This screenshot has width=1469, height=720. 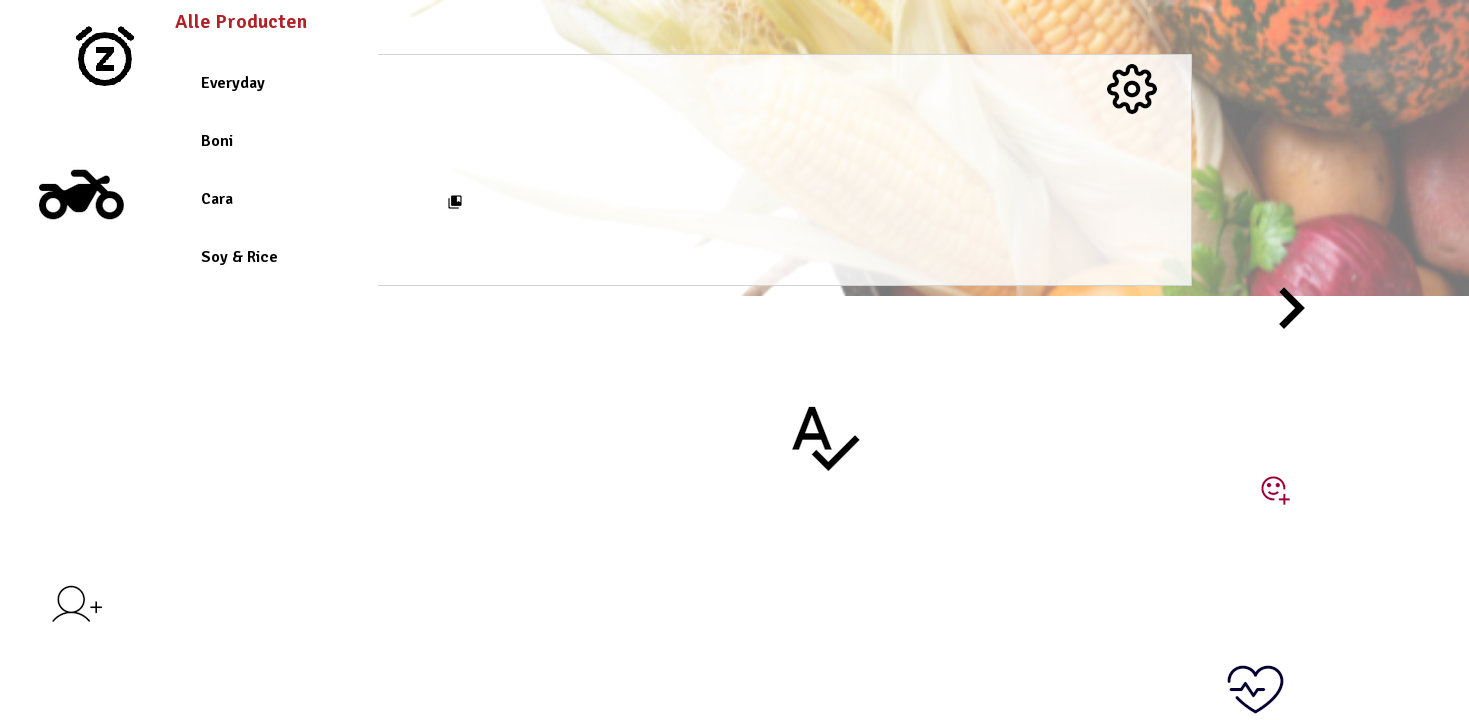 I want to click on snooze an alarm or reminder, so click(x=105, y=56).